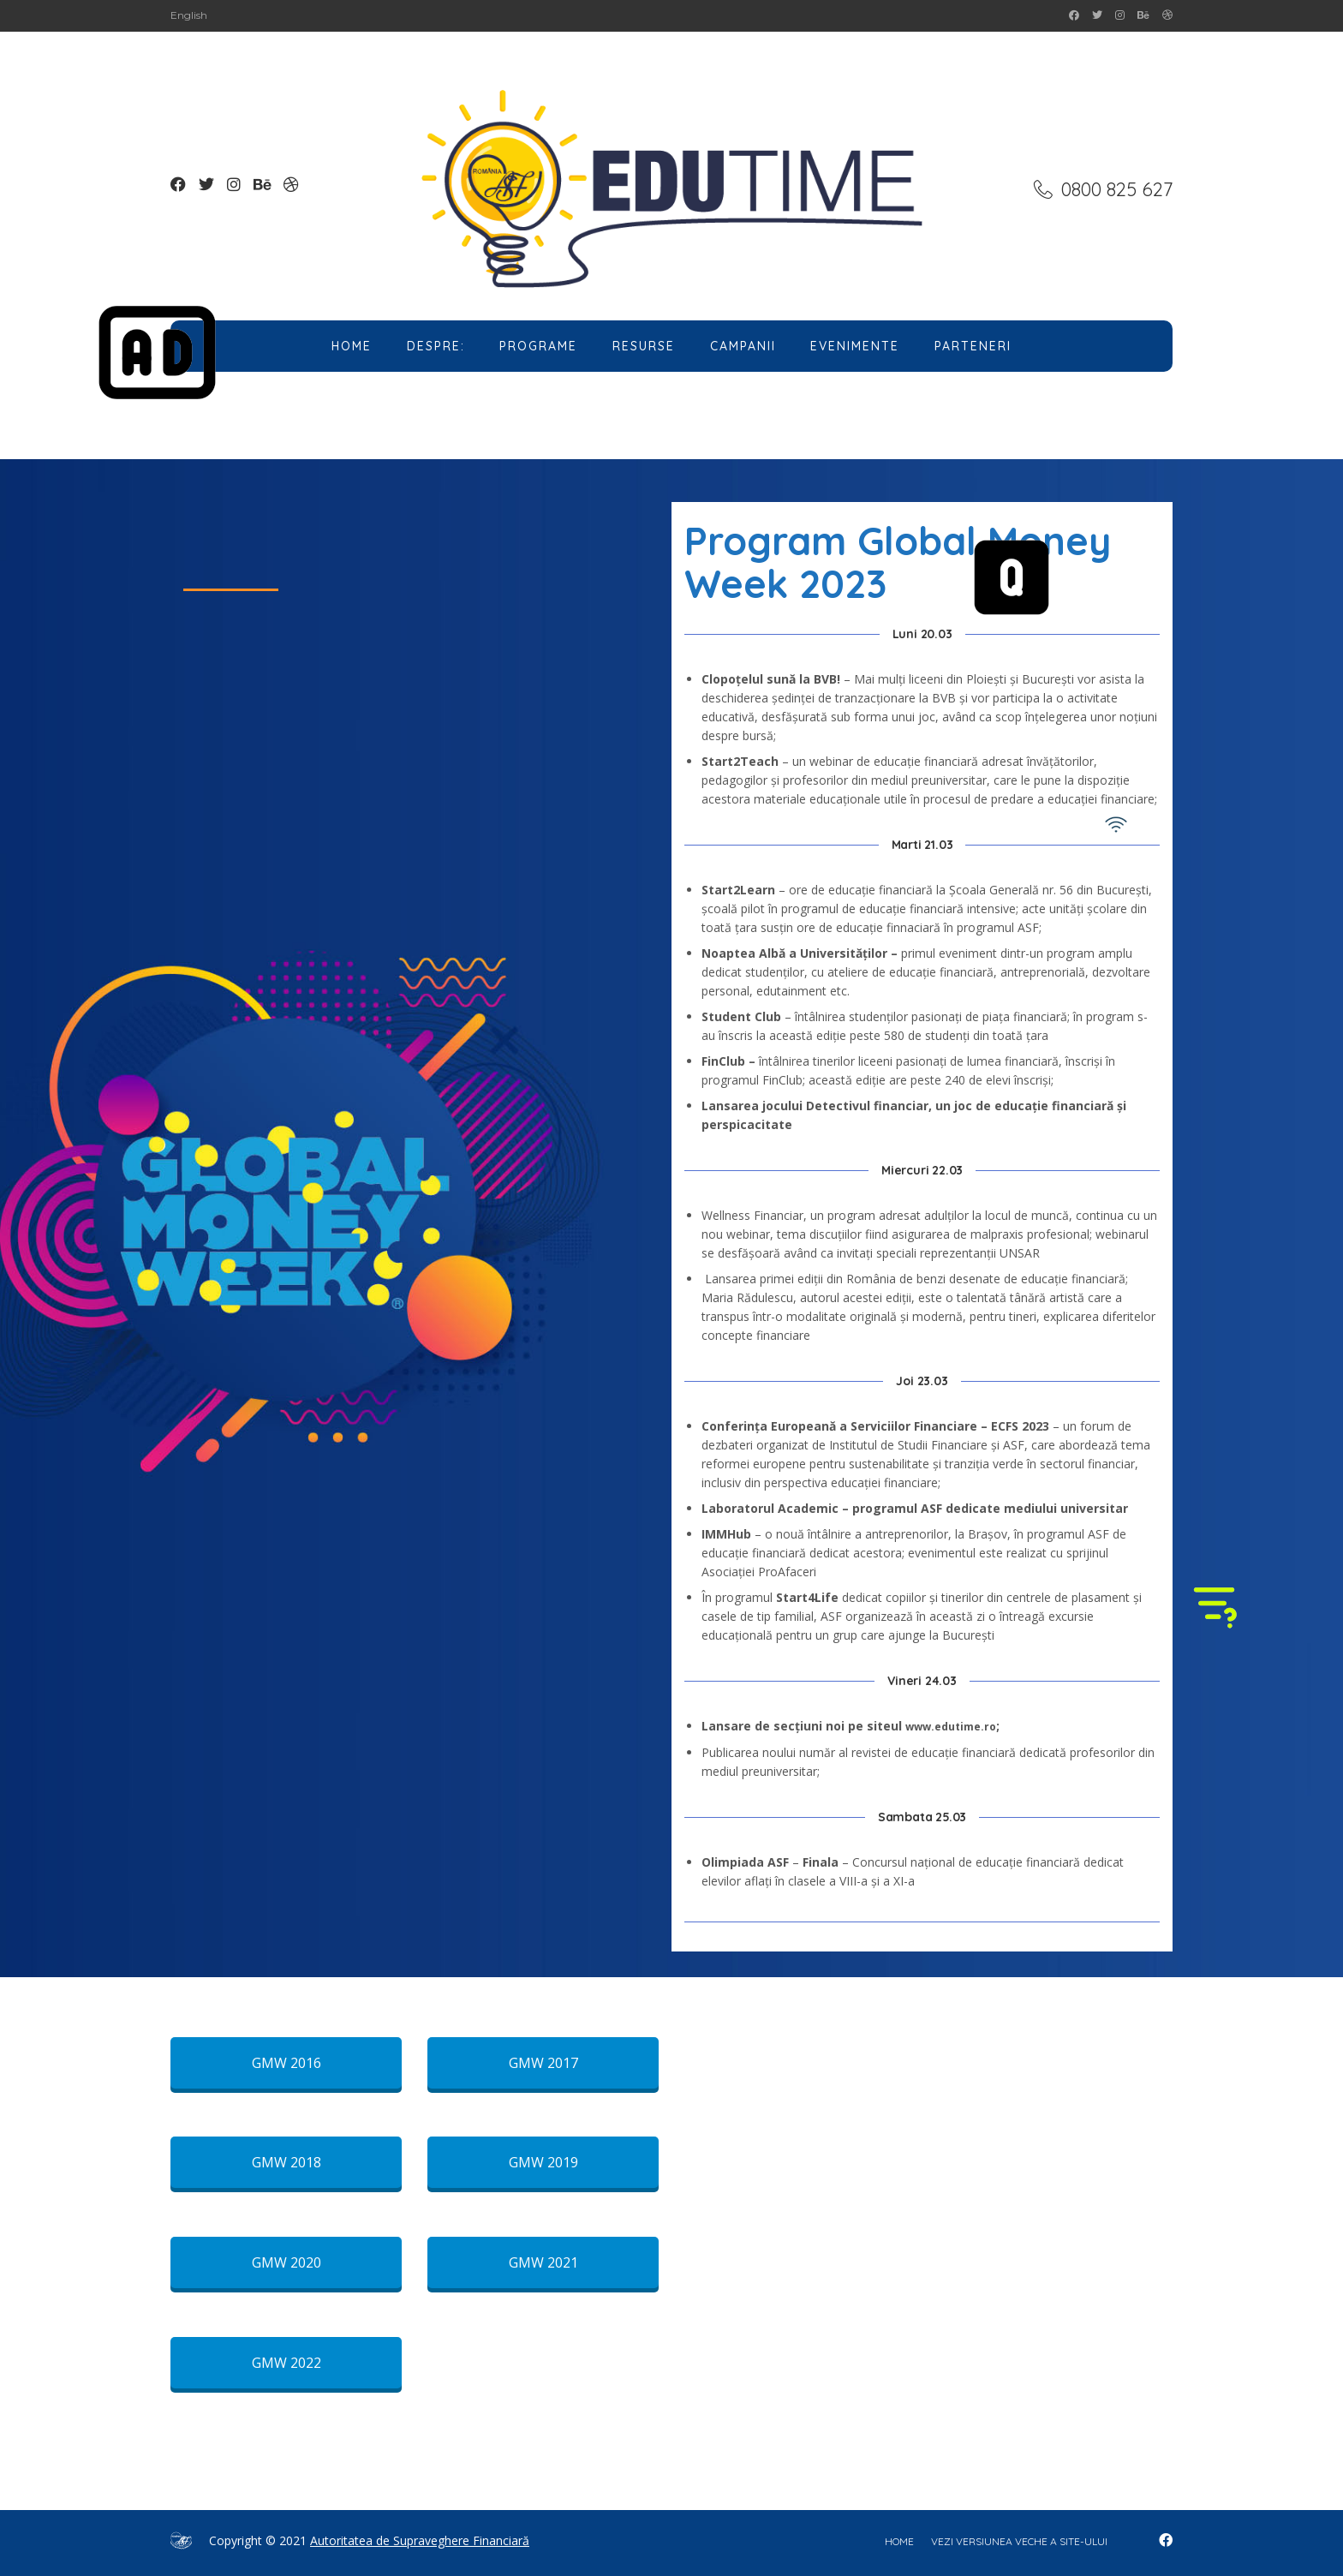 The image size is (1343, 2576). What do you see at coordinates (1214, 1603) in the screenshot?
I see `filter settings need attention or review` at bounding box center [1214, 1603].